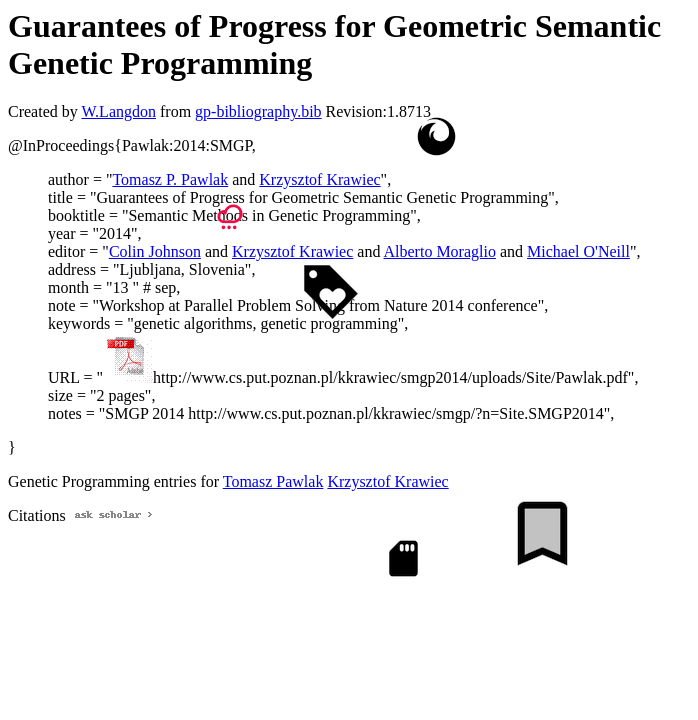 This screenshot has height=720, width=698. I want to click on view loyalty rewards or points, so click(330, 291).